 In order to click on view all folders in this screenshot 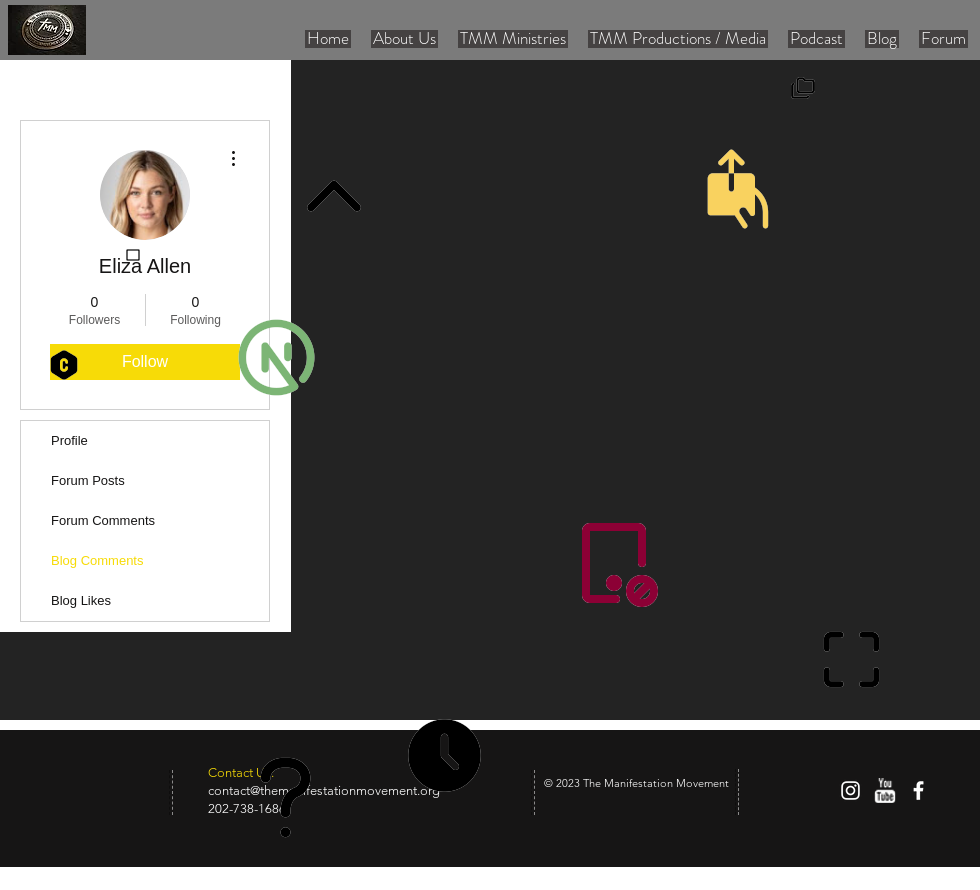, I will do `click(803, 88)`.